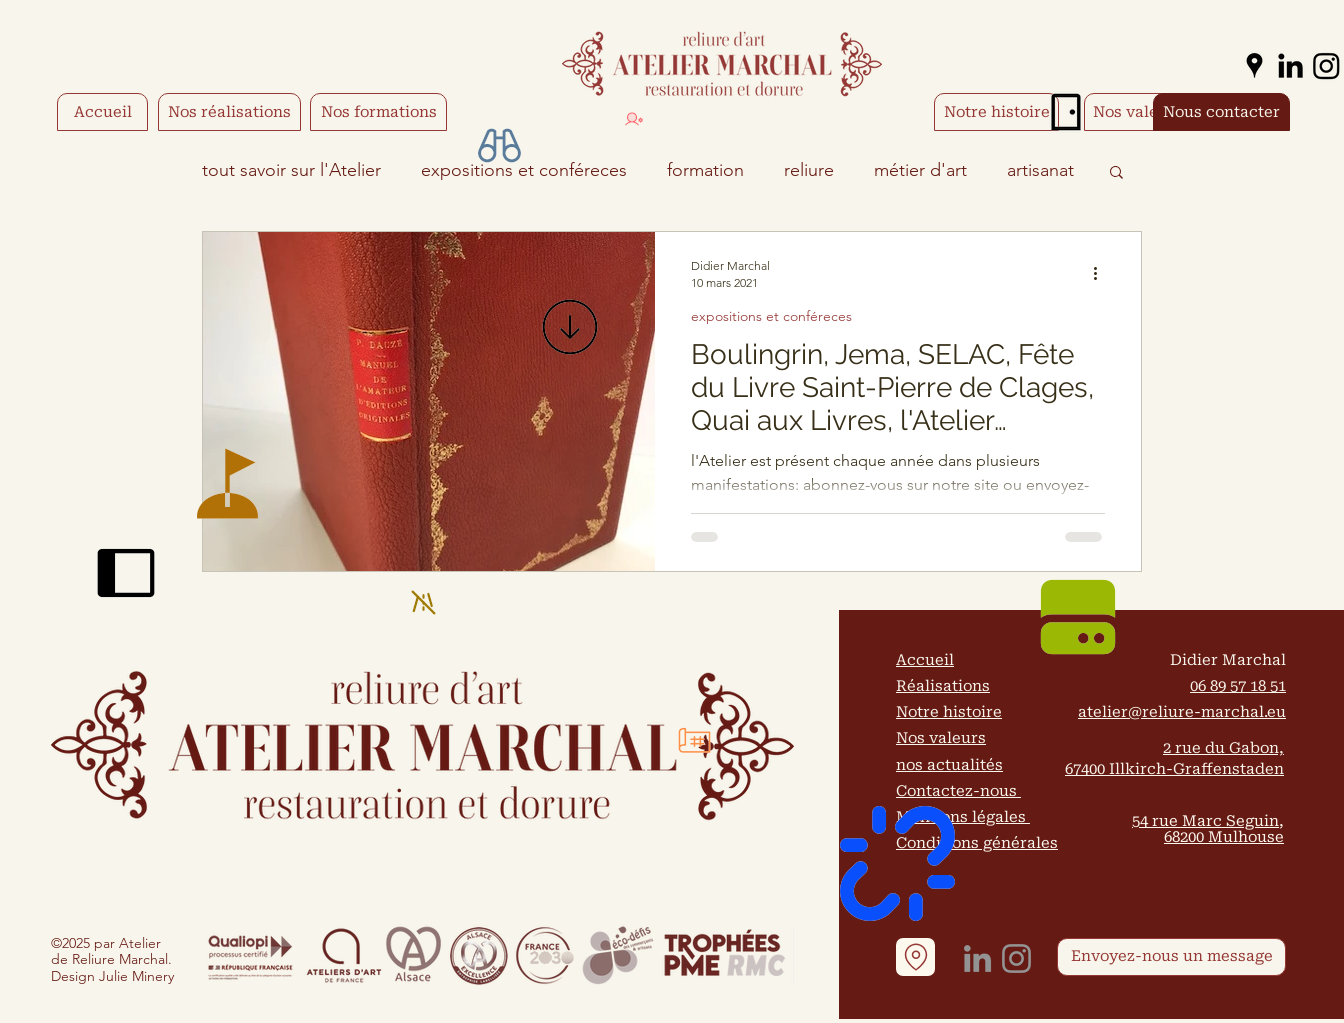  I want to click on view golf course or club information, so click(227, 483).